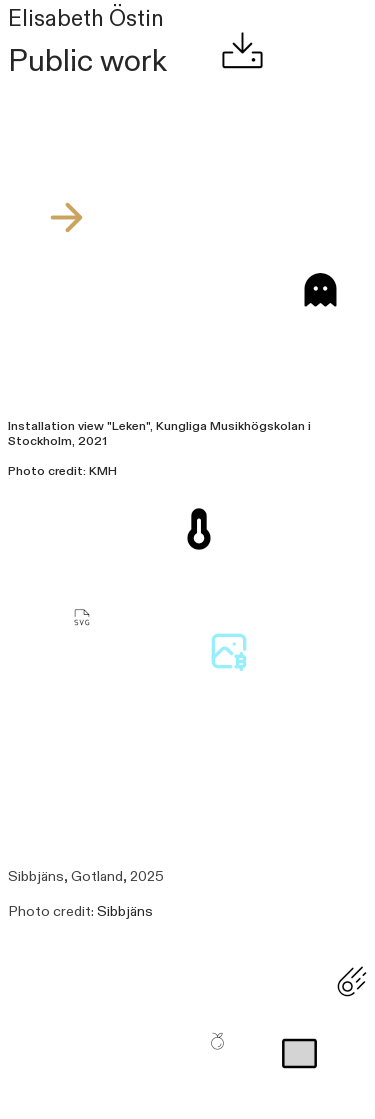 This screenshot has height=1119, width=375. I want to click on indicates a crash or system error, so click(352, 982).